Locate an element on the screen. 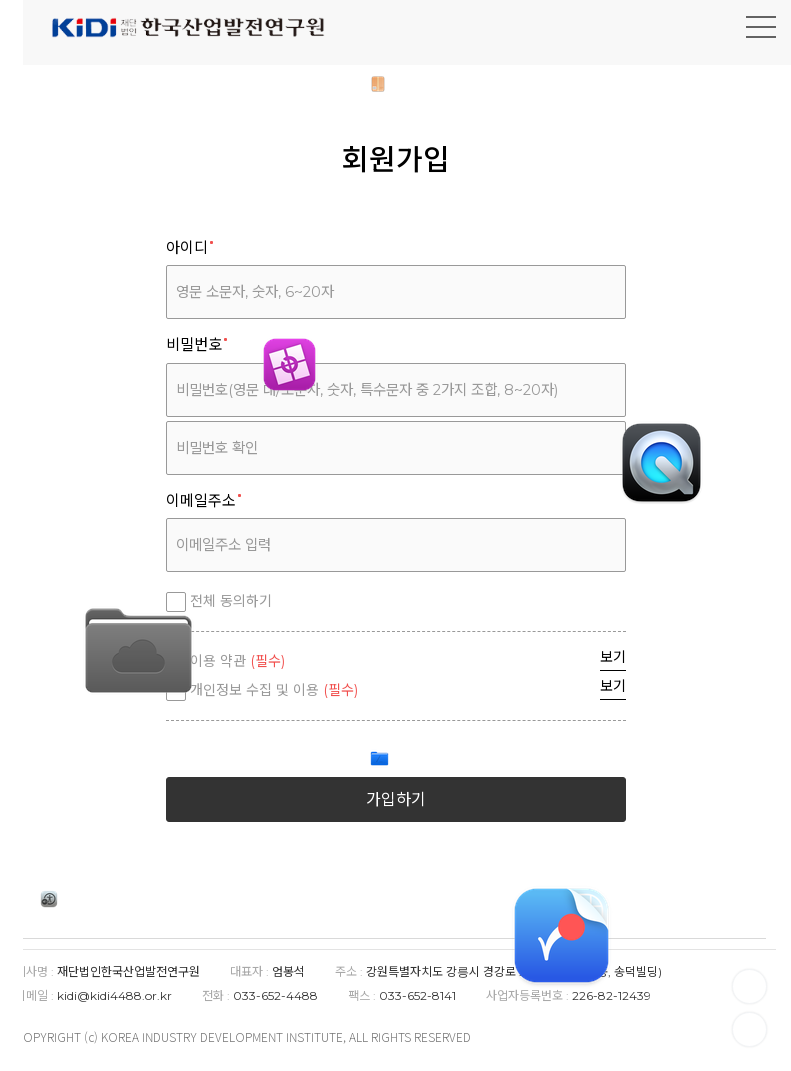  open wallstreet control app is located at coordinates (289, 364).